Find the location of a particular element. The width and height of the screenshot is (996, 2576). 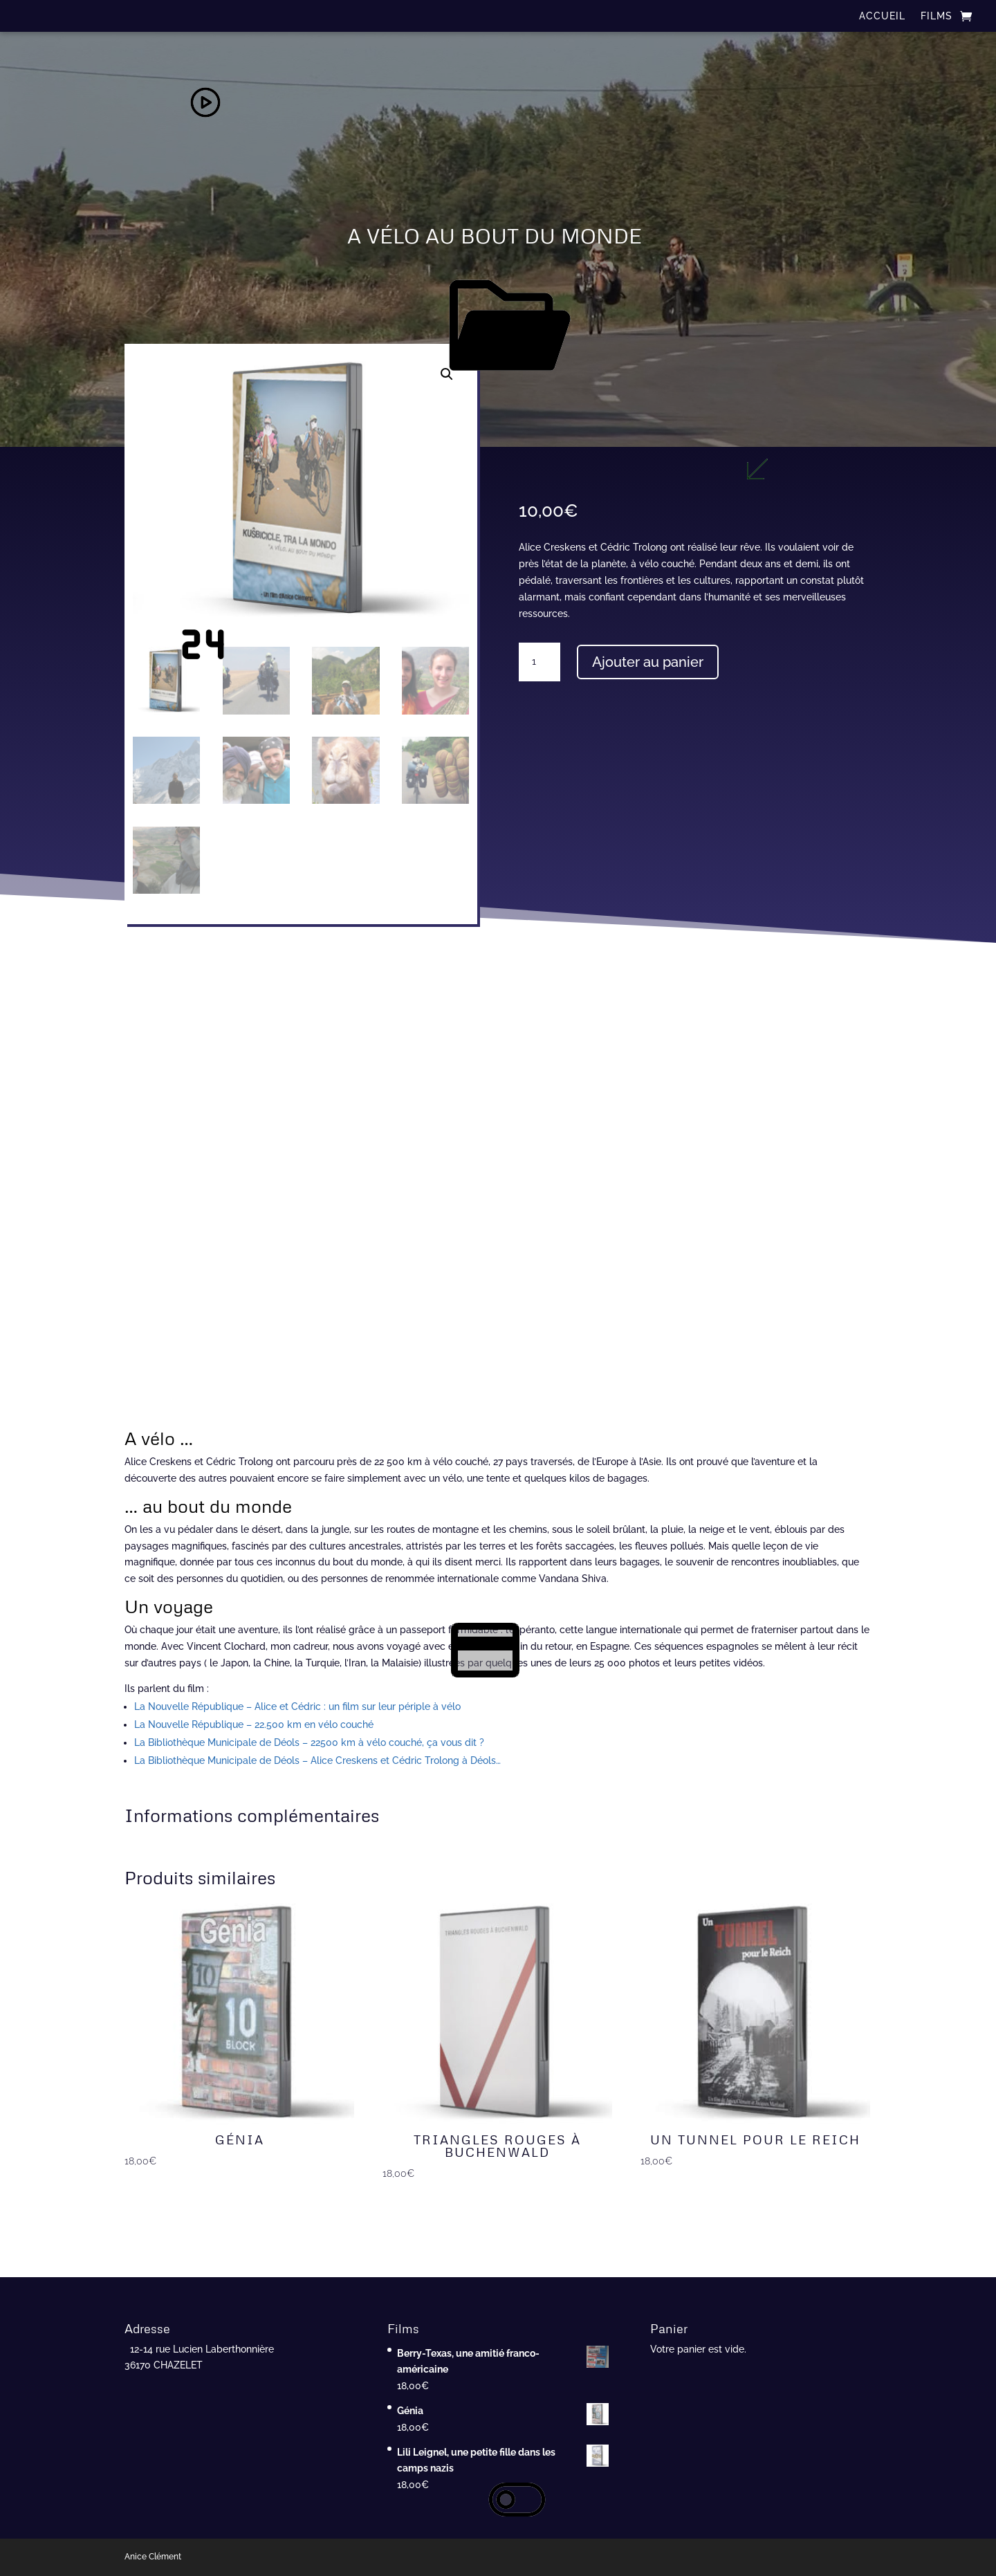

access payment methods is located at coordinates (485, 1650).